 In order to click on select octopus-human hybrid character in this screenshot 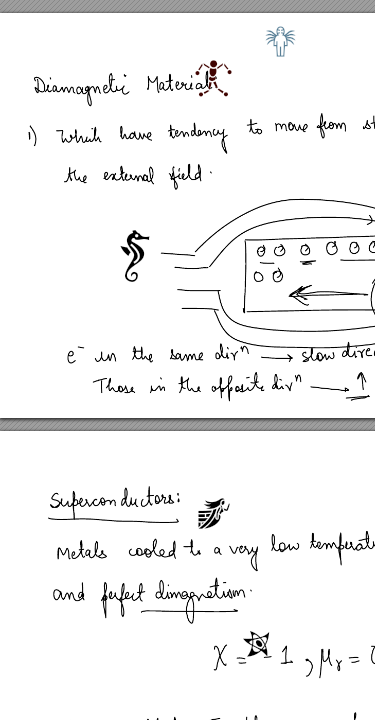, I will do `click(280, 41)`.